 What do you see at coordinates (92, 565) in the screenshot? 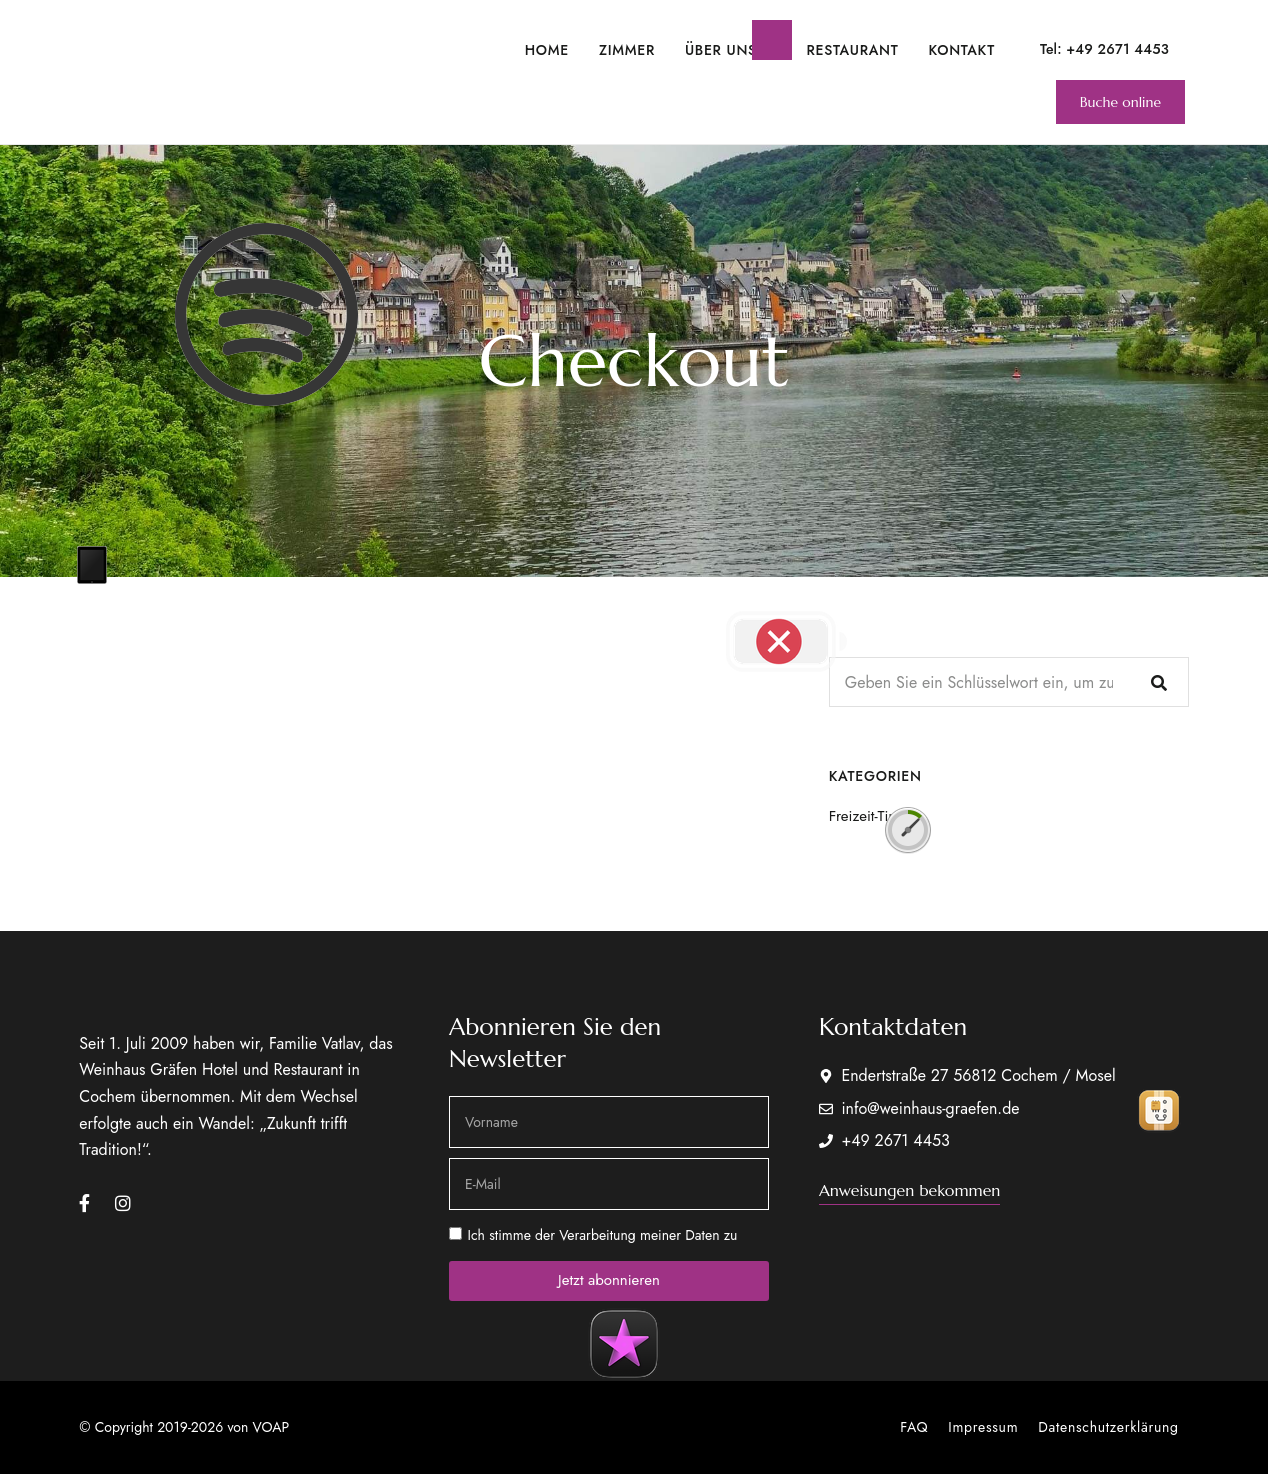
I see `iPad device icon` at bounding box center [92, 565].